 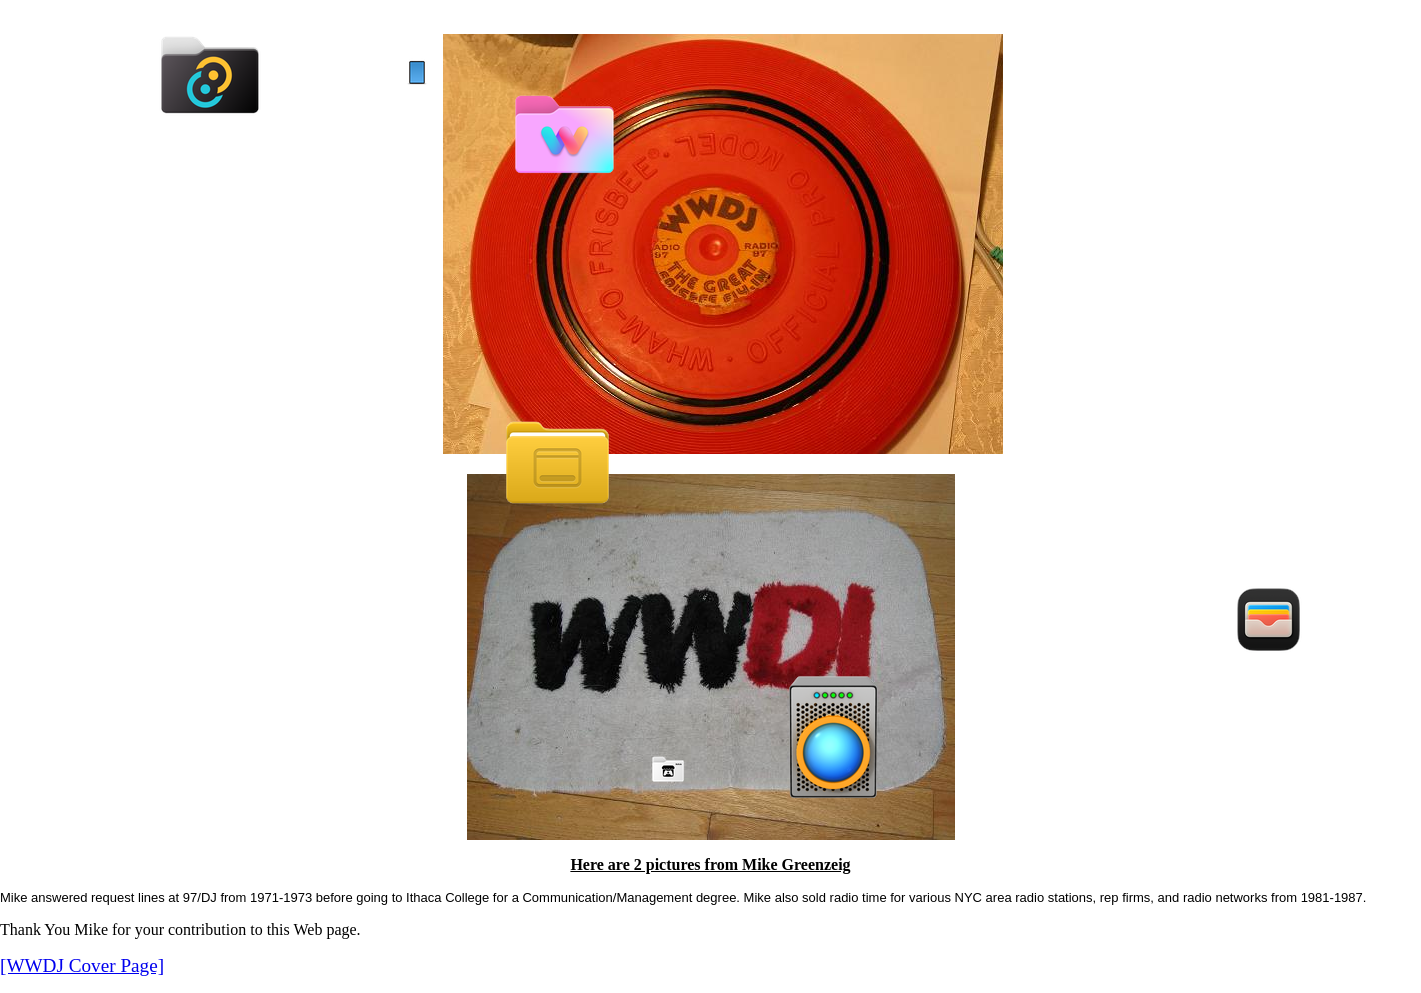 What do you see at coordinates (564, 137) in the screenshot?
I see `open wondershare creative center folder` at bounding box center [564, 137].